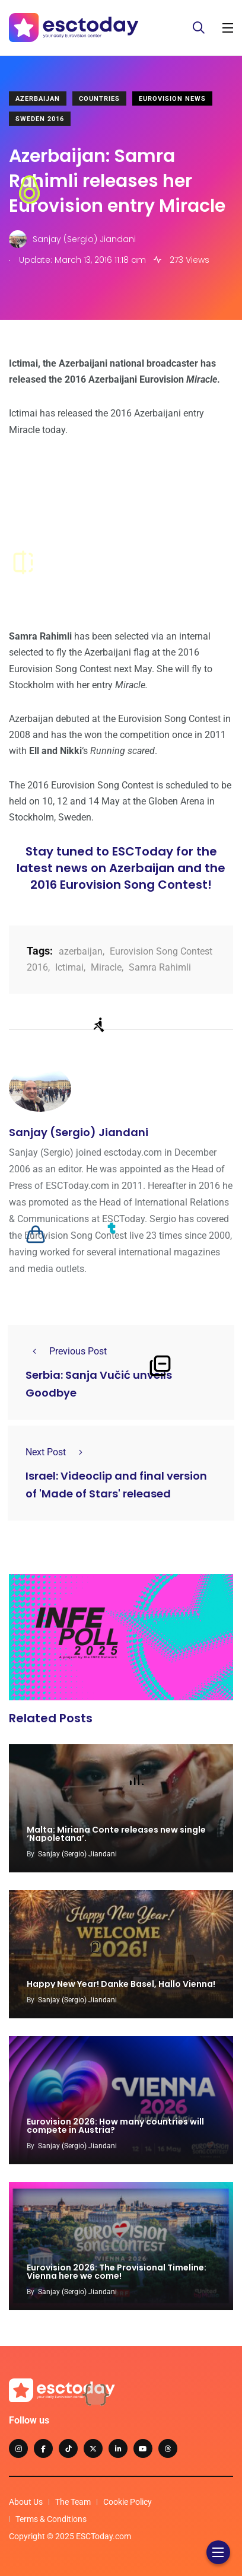 The image size is (242, 2576). Describe the element at coordinates (112, 1228) in the screenshot. I see `open tumblr app` at that location.